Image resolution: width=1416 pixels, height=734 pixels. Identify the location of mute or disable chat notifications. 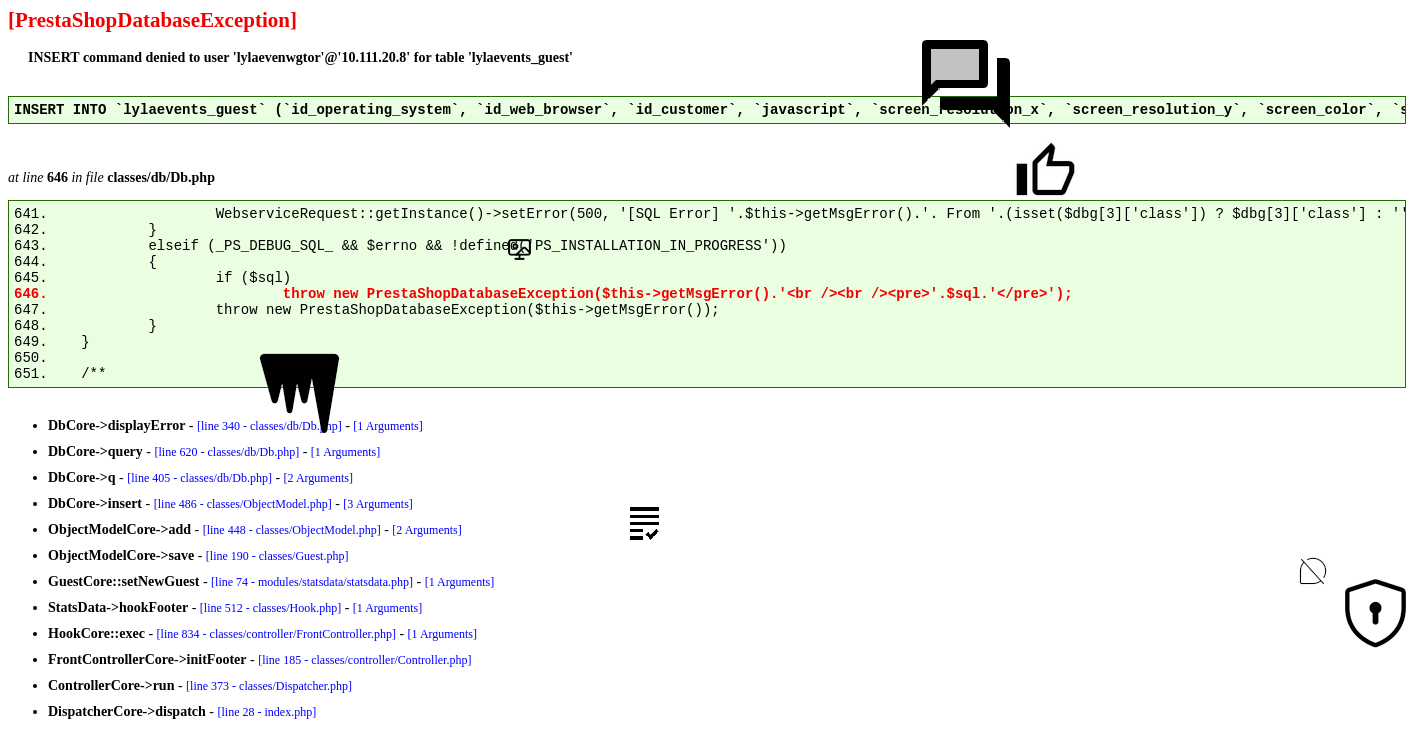
(1312, 571).